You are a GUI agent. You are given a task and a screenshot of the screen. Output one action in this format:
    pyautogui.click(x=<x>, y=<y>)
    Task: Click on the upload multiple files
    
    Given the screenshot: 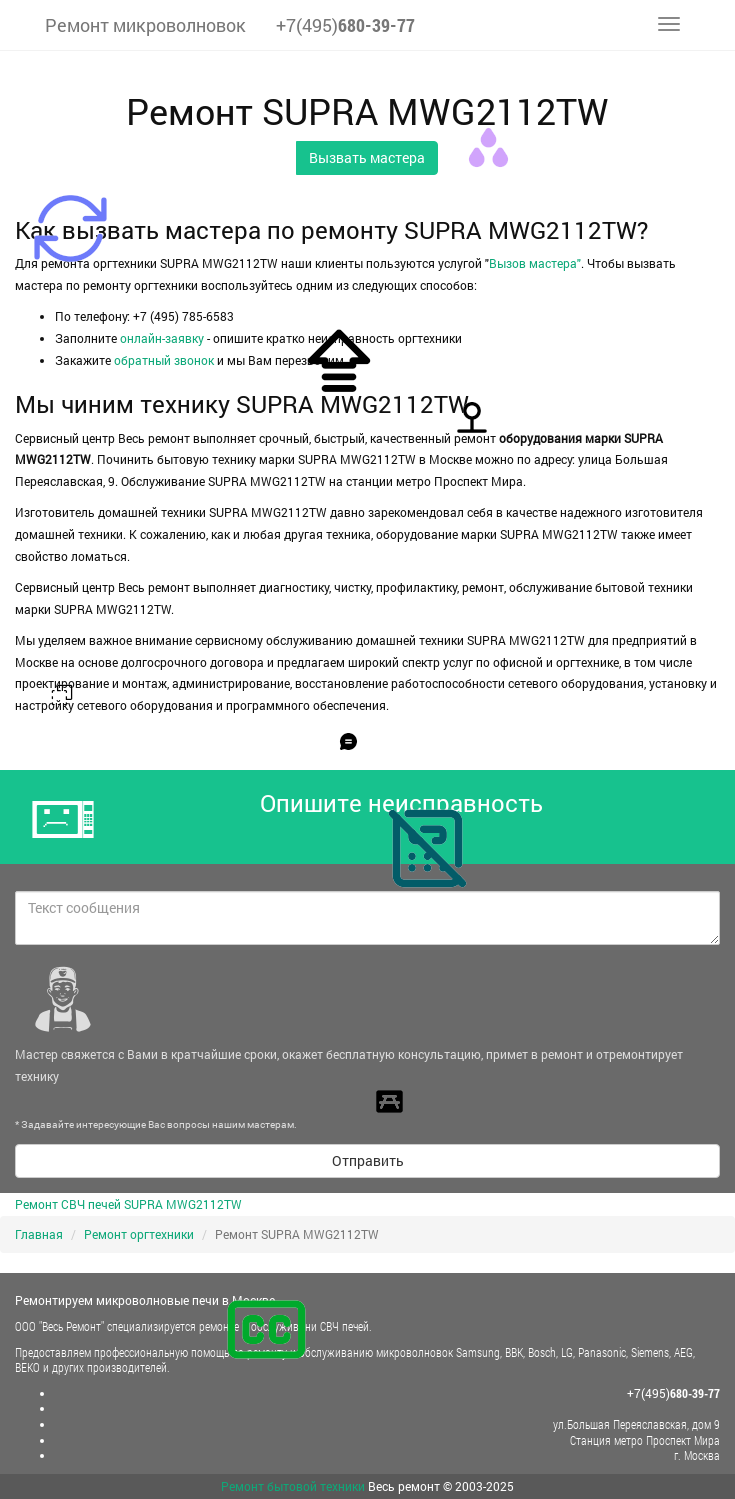 What is the action you would take?
    pyautogui.click(x=339, y=363)
    